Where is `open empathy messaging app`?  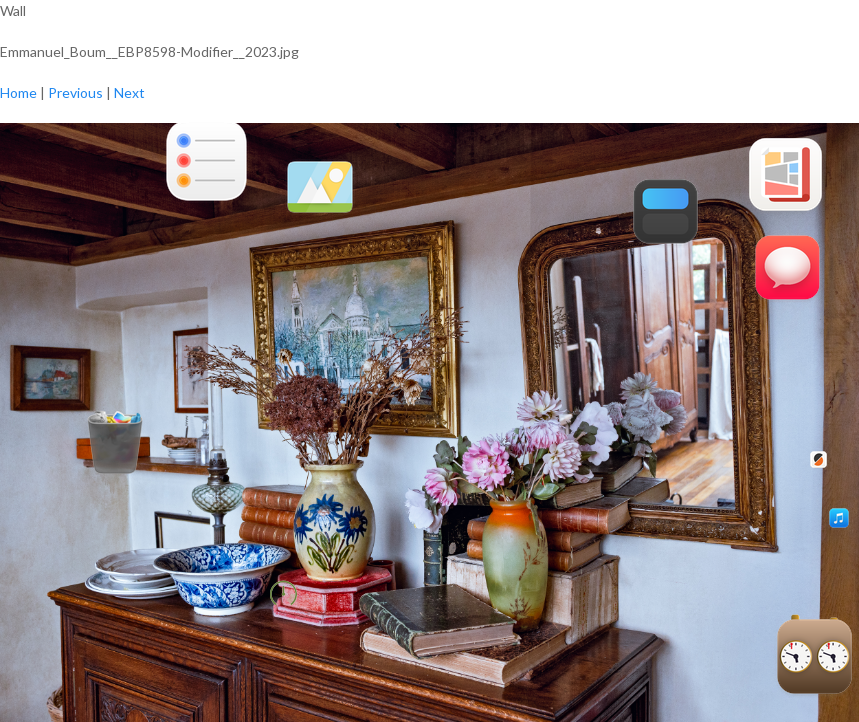 open empathy messaging app is located at coordinates (787, 267).